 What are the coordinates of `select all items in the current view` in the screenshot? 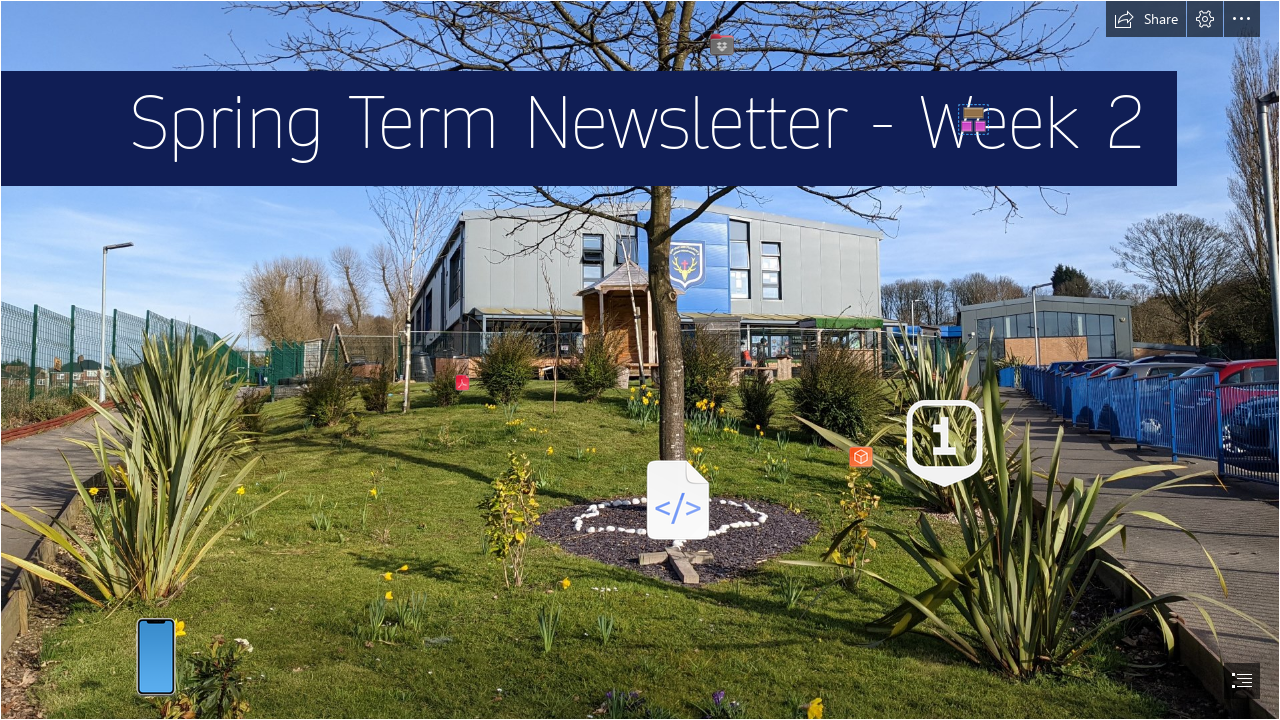 It's located at (973, 119).